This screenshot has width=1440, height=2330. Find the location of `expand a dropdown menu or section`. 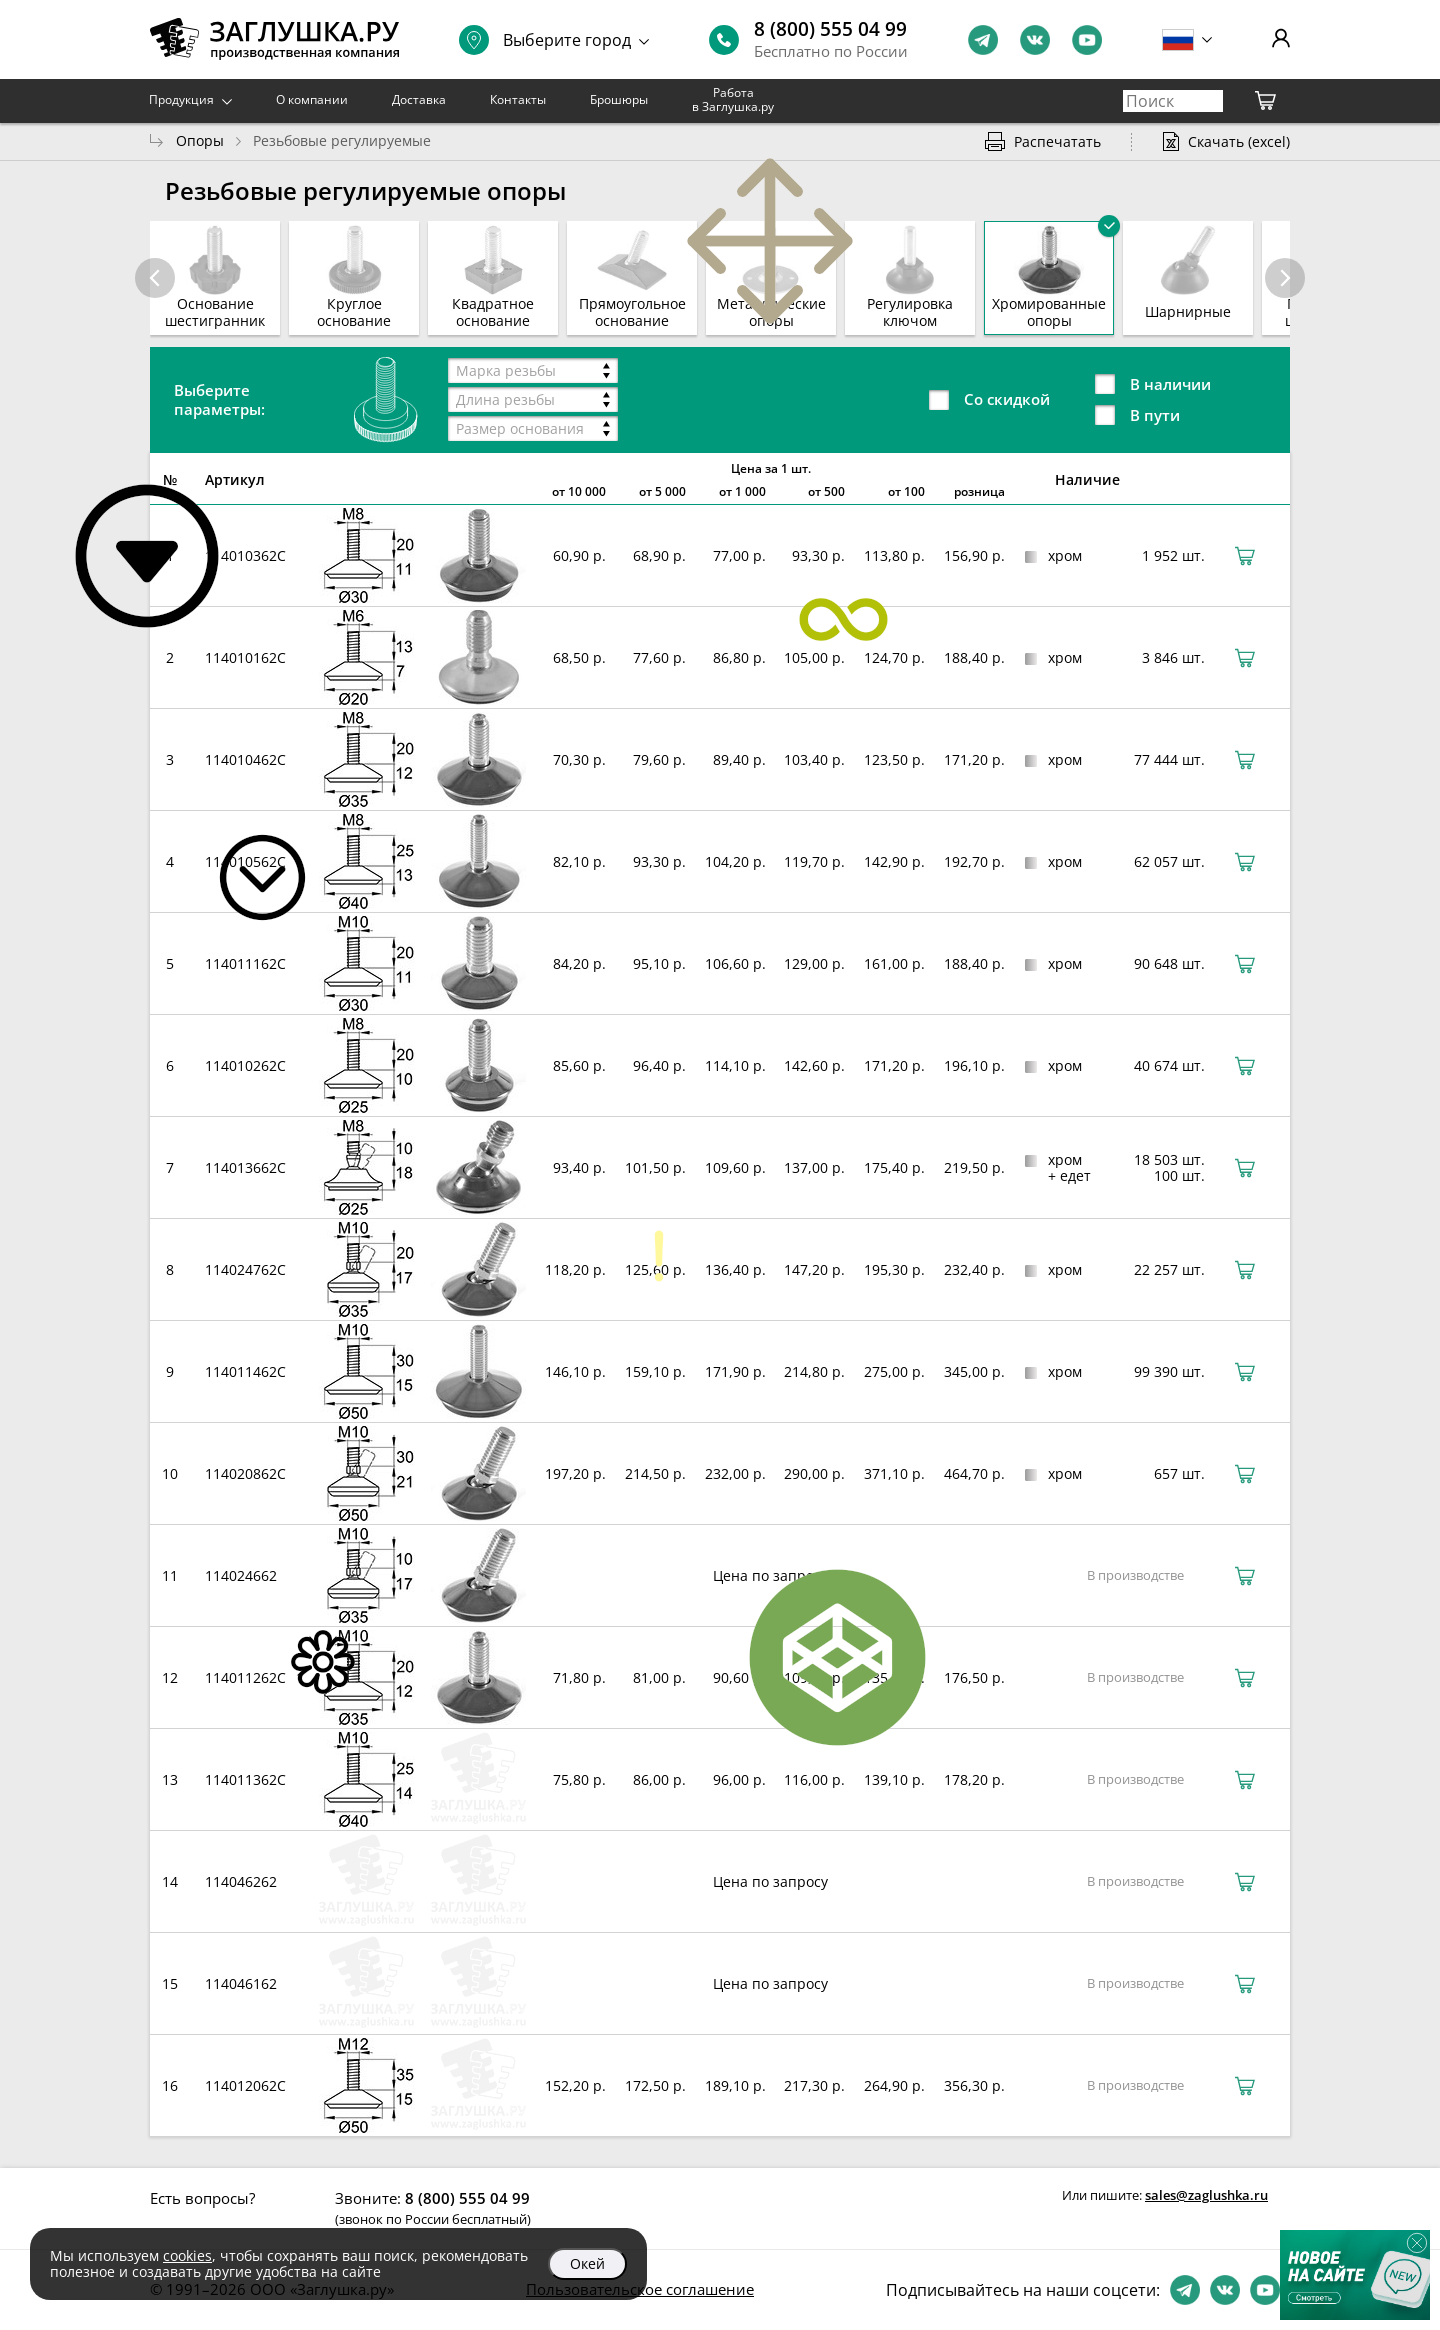

expand a dropdown menu or section is located at coordinates (147, 556).